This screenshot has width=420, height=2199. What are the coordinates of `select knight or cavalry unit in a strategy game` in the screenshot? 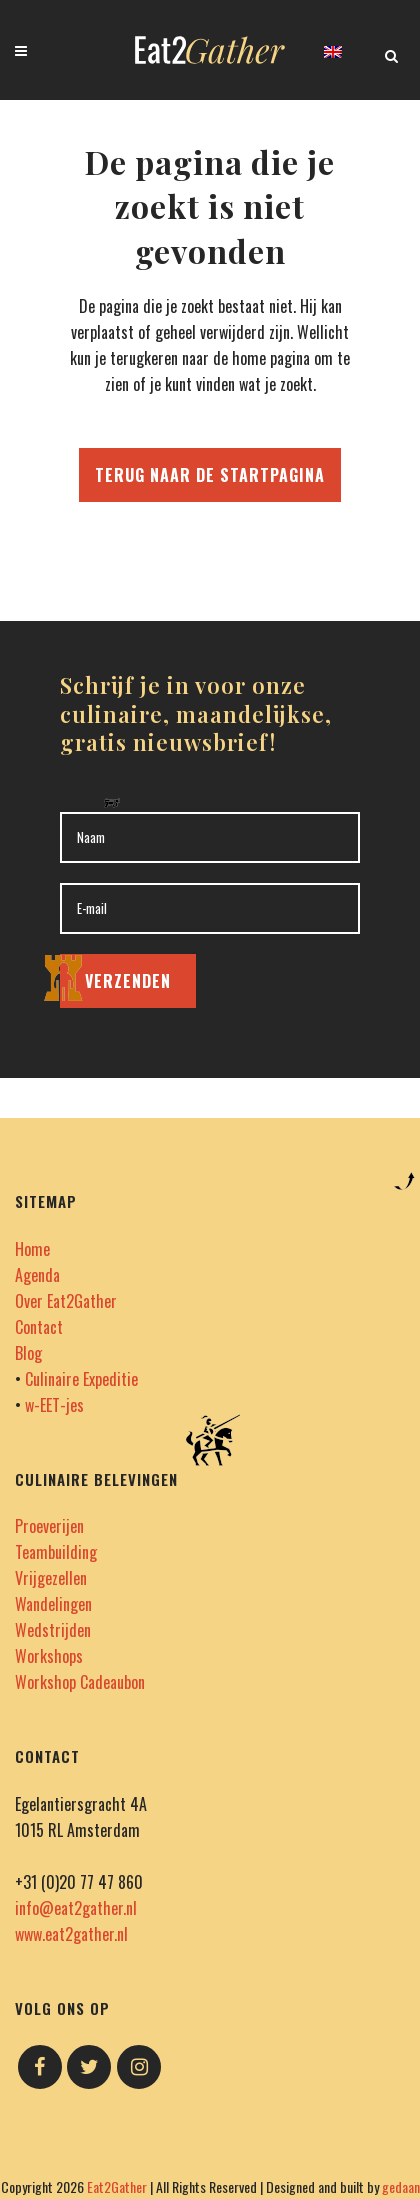 It's located at (213, 1440).